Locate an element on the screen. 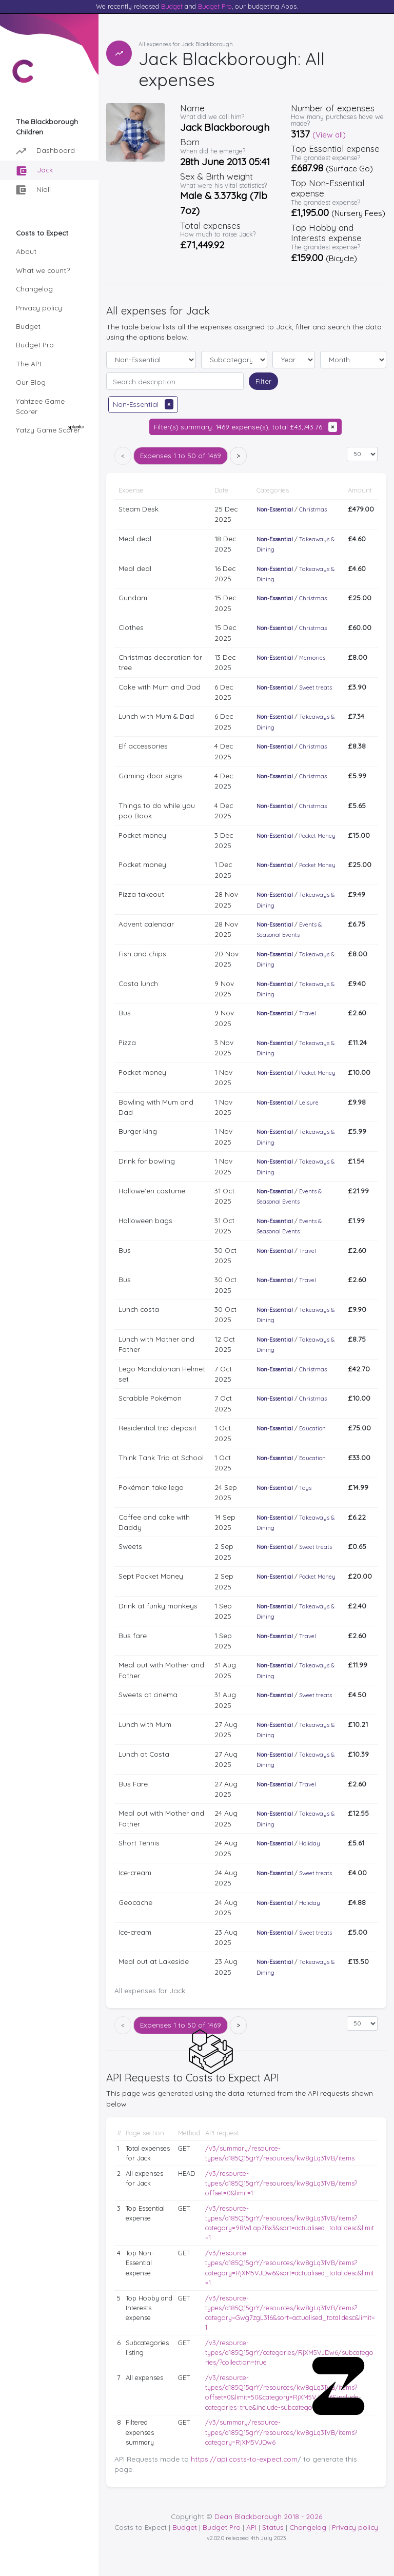  splunk logo - access data analytics and monitoring platform is located at coordinates (76, 427).